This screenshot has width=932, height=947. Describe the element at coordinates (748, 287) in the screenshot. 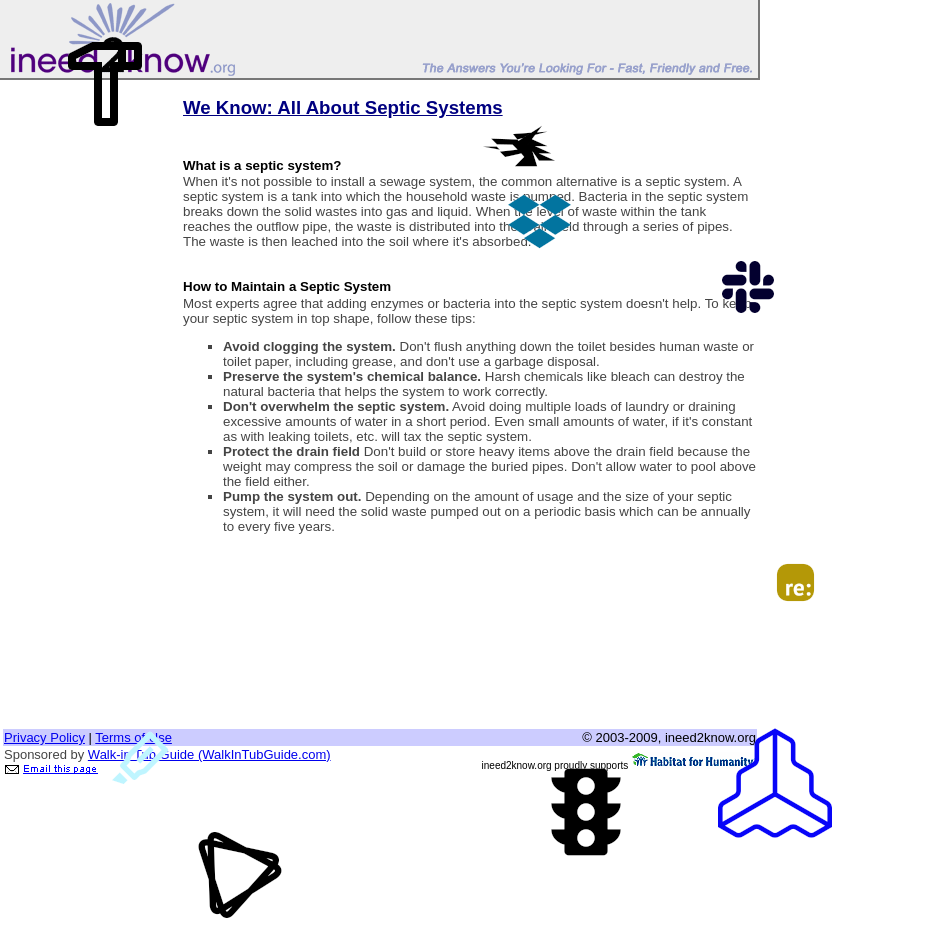

I see `open Slack messaging app` at that location.